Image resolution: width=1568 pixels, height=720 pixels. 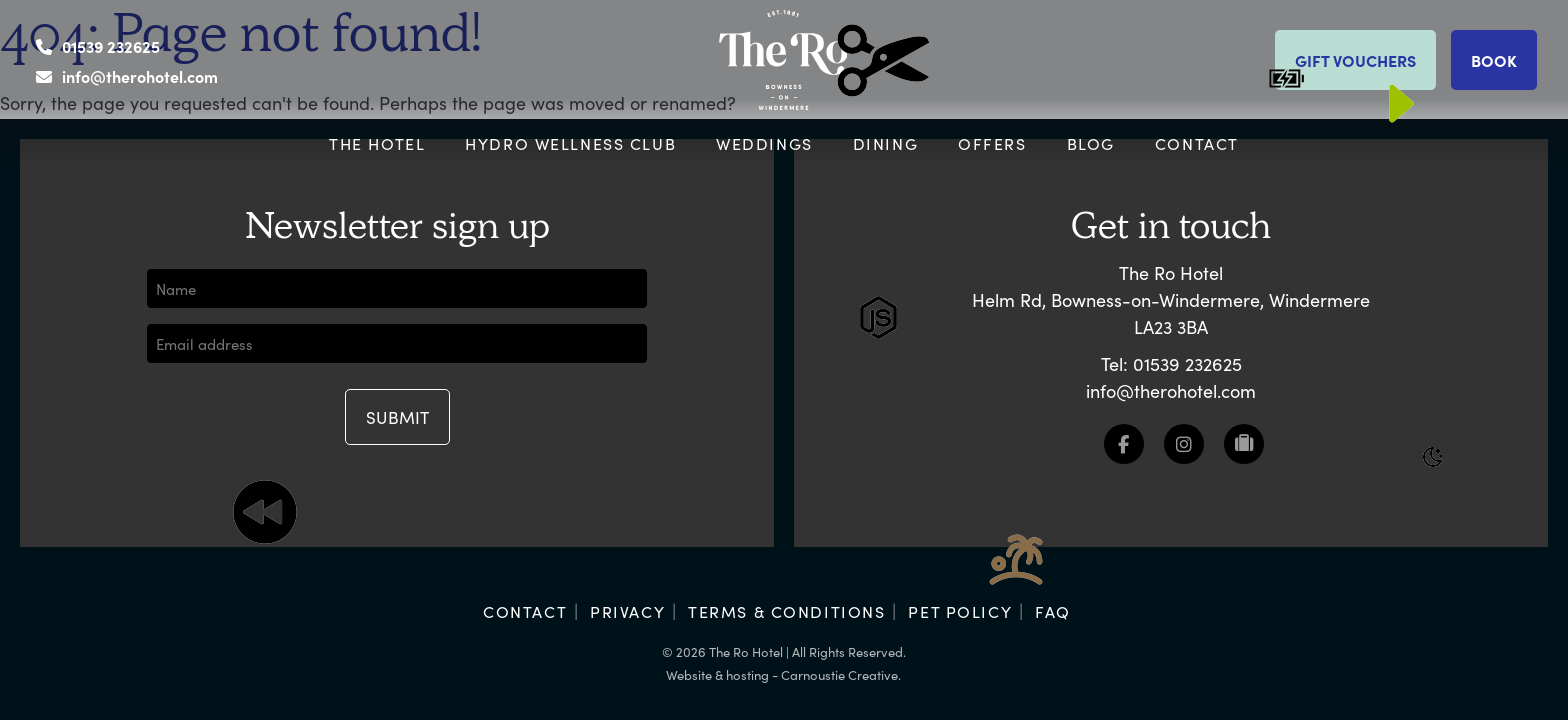 What do you see at coordinates (265, 512) in the screenshot?
I see `skip to previous track` at bounding box center [265, 512].